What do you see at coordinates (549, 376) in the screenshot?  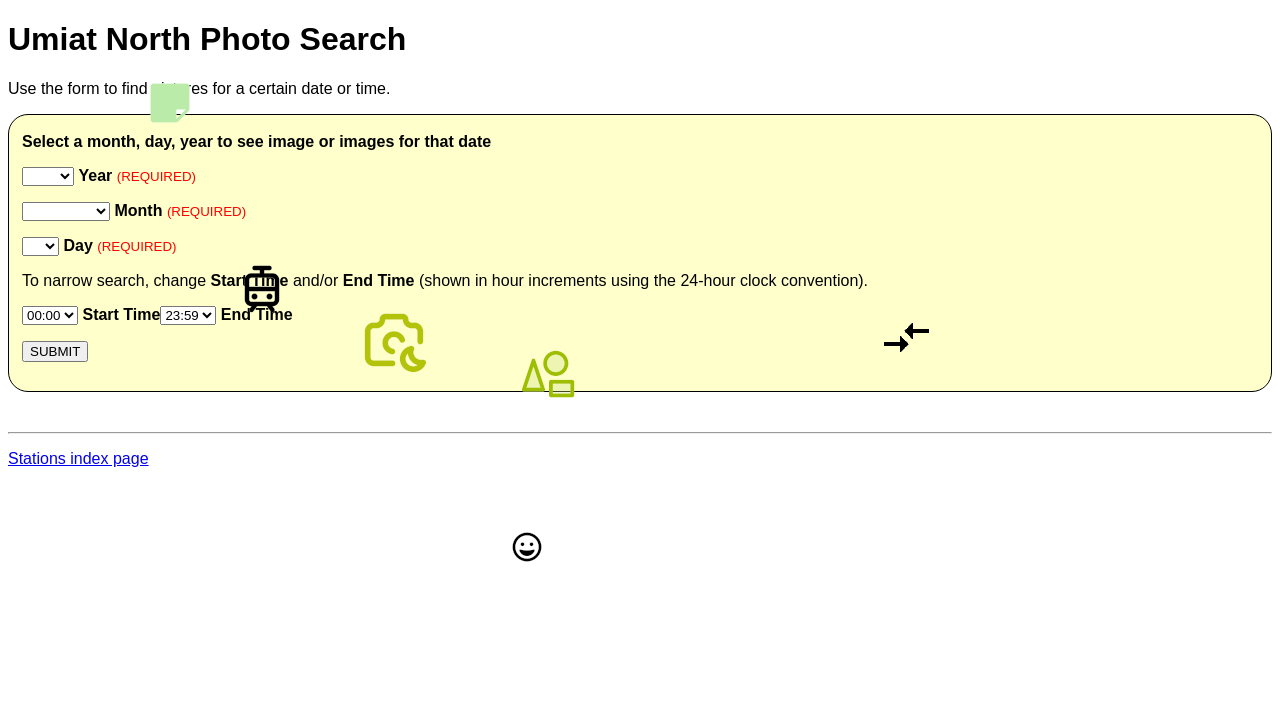 I see `access shape tools or drawing elements` at bounding box center [549, 376].